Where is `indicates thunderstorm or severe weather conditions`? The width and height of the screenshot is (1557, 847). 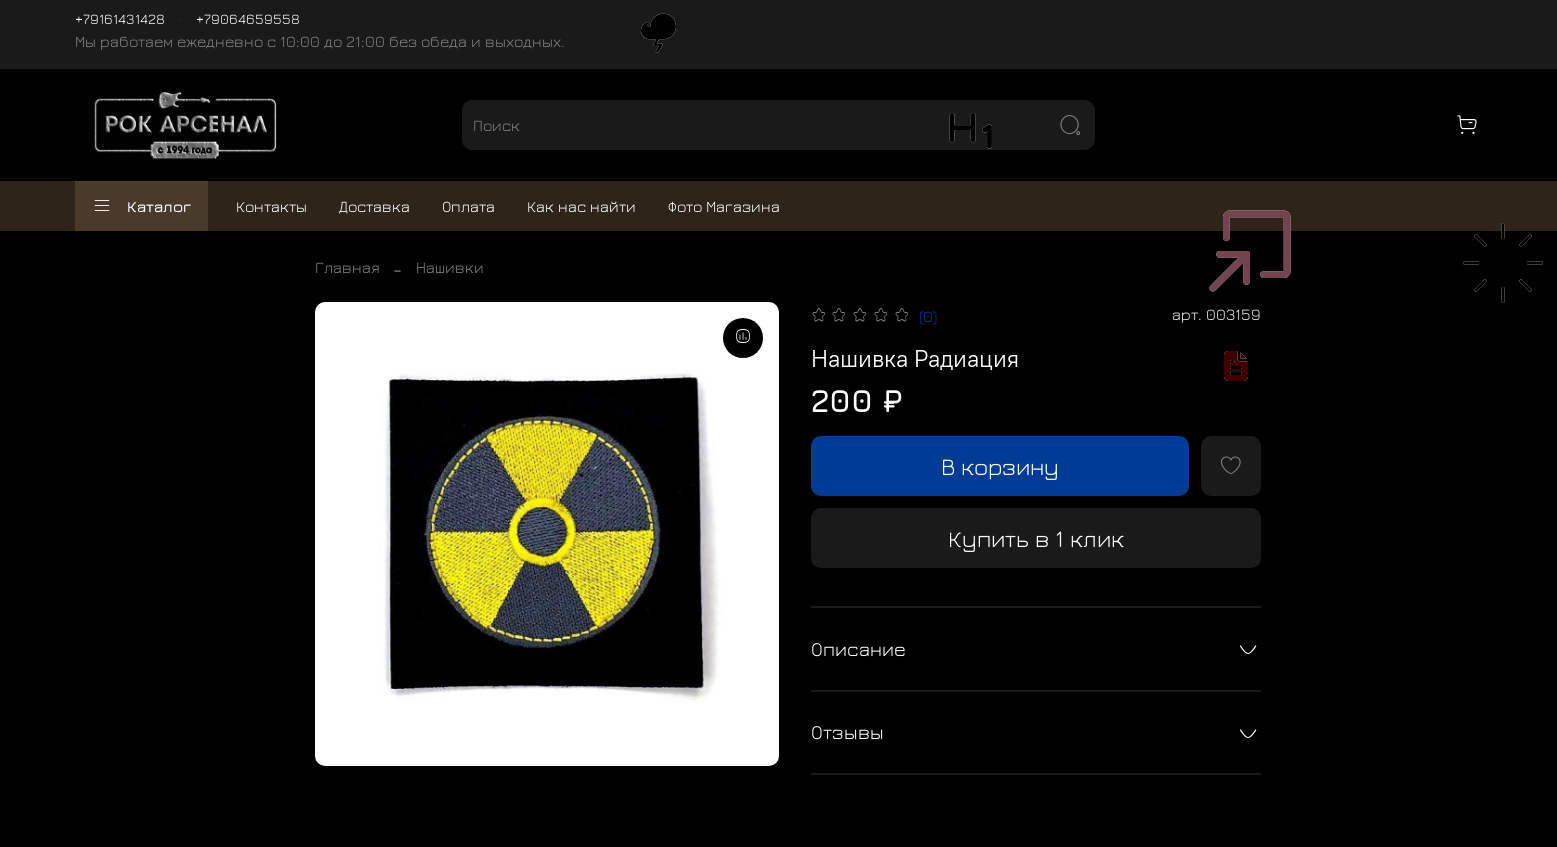 indicates thunderstorm or severe weather conditions is located at coordinates (658, 32).